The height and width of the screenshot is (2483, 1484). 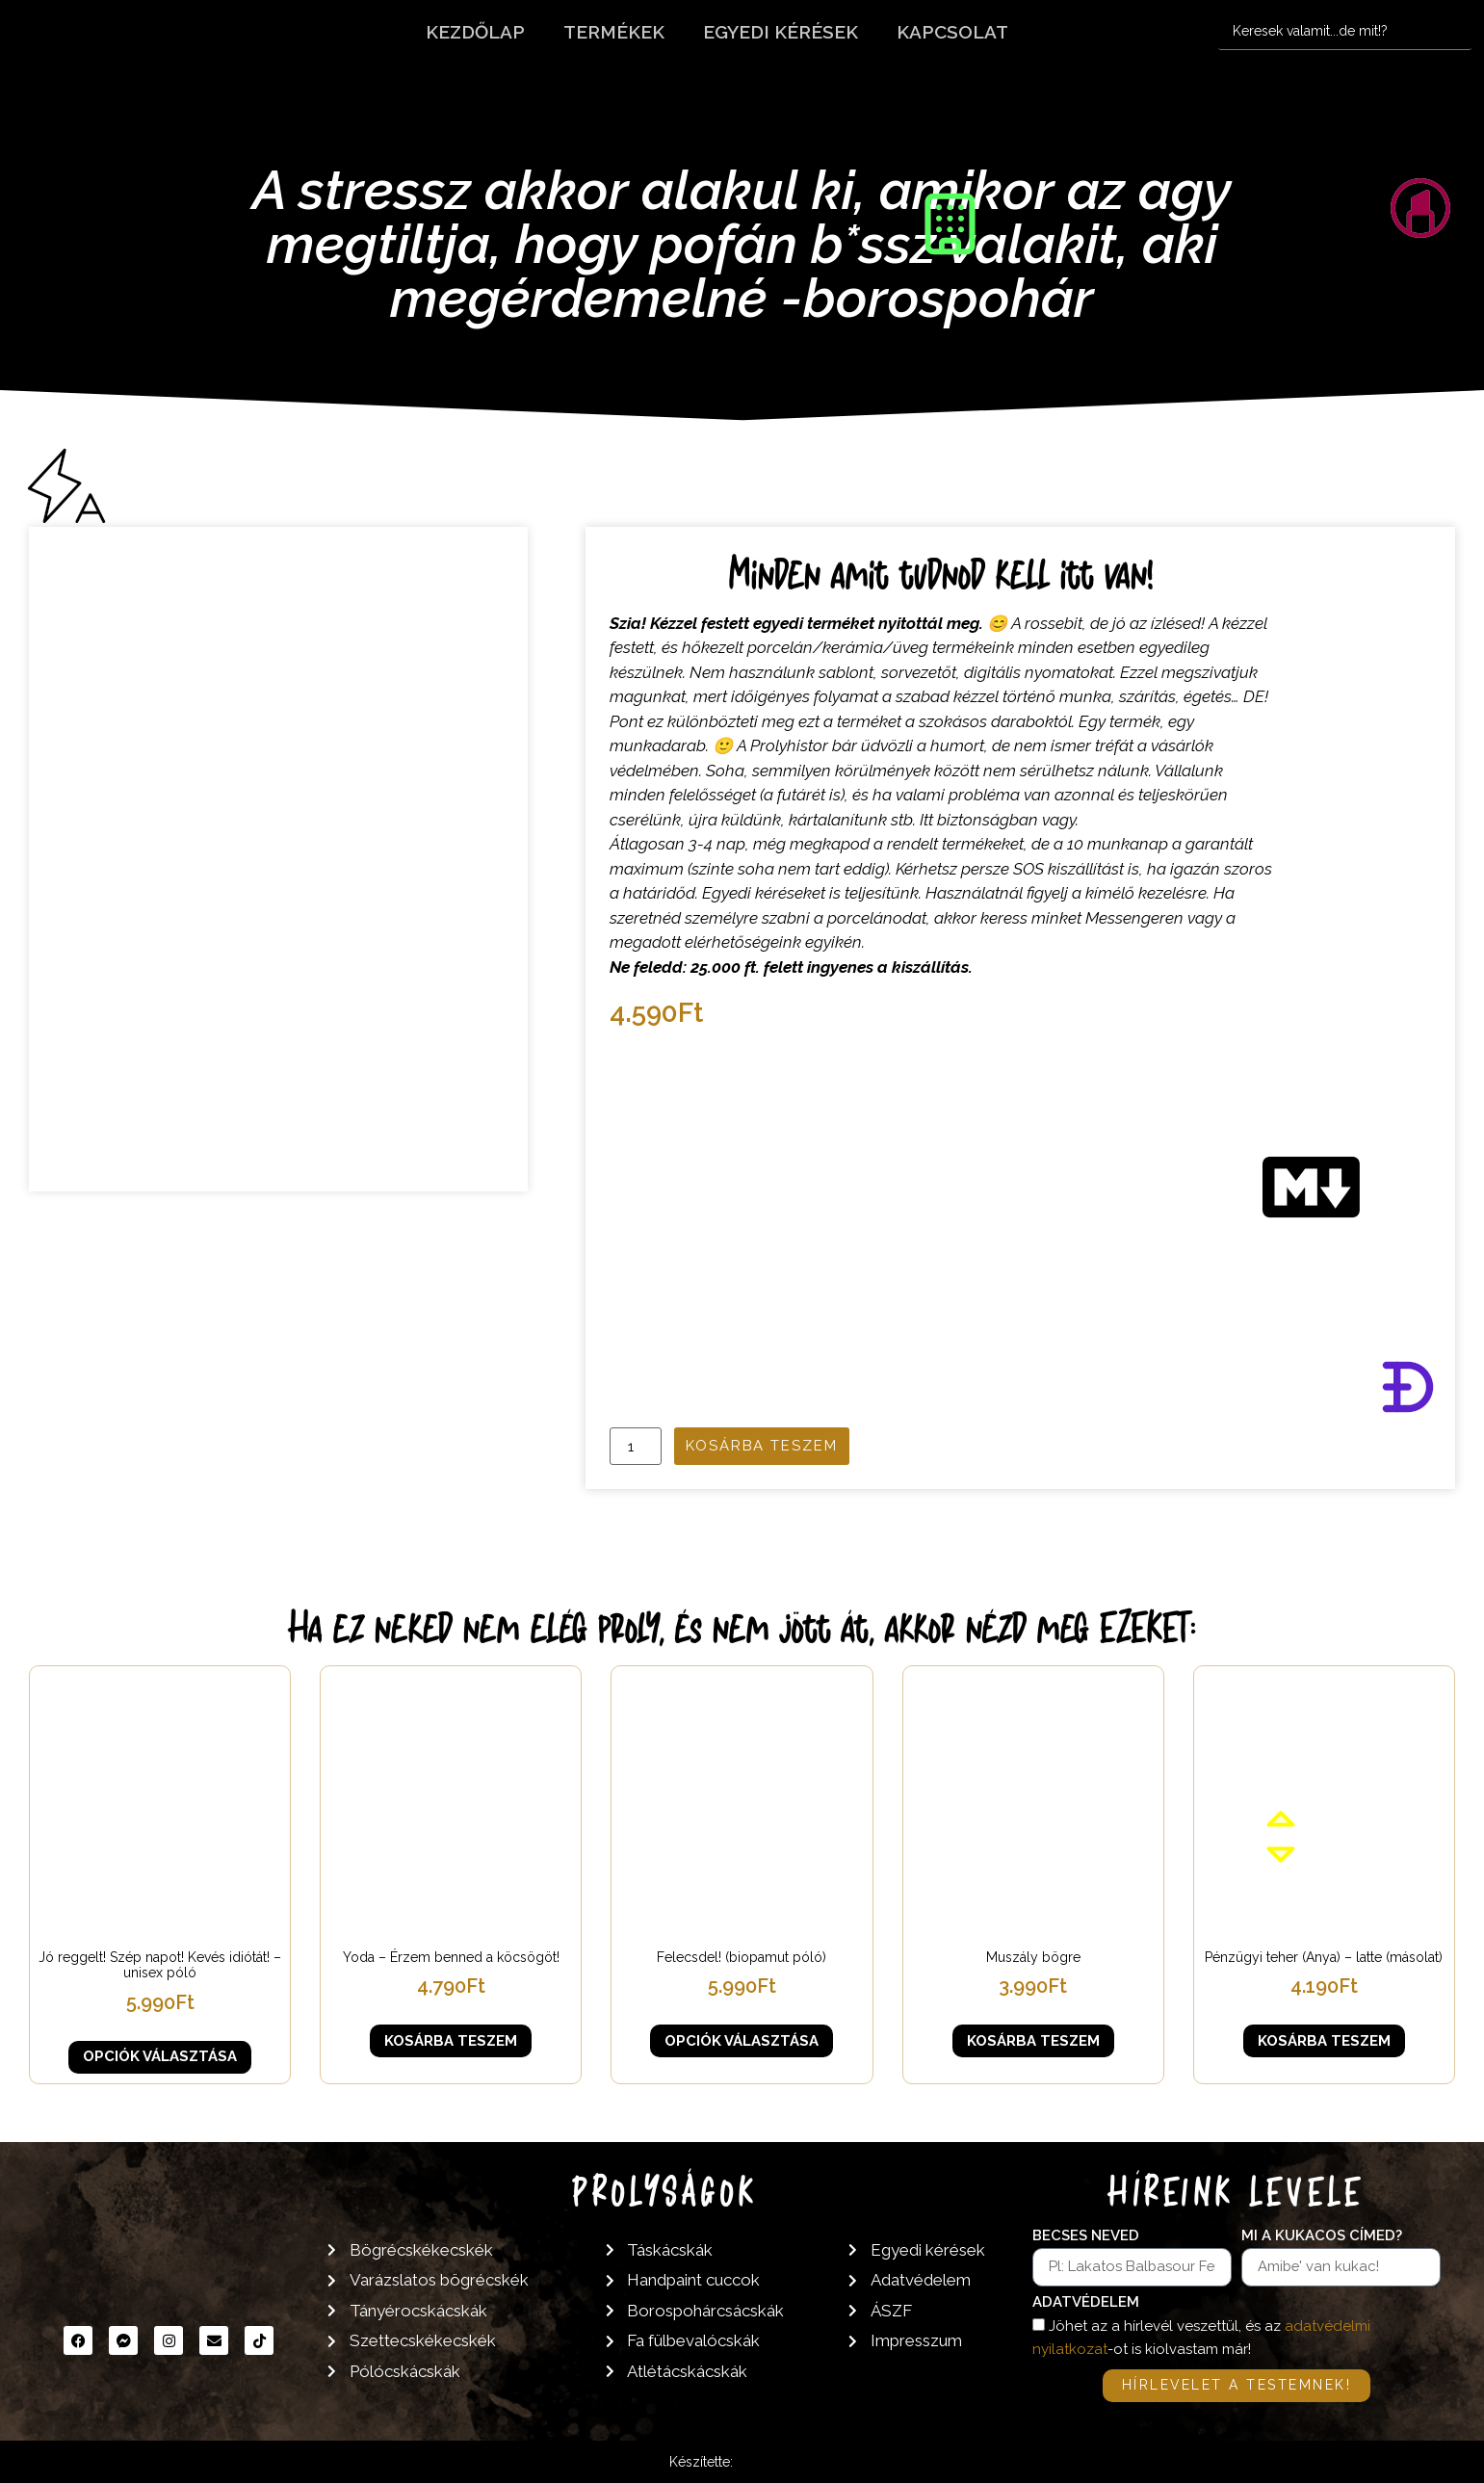 I want to click on expand or collapse a dropdown menu, so click(x=1281, y=1837).